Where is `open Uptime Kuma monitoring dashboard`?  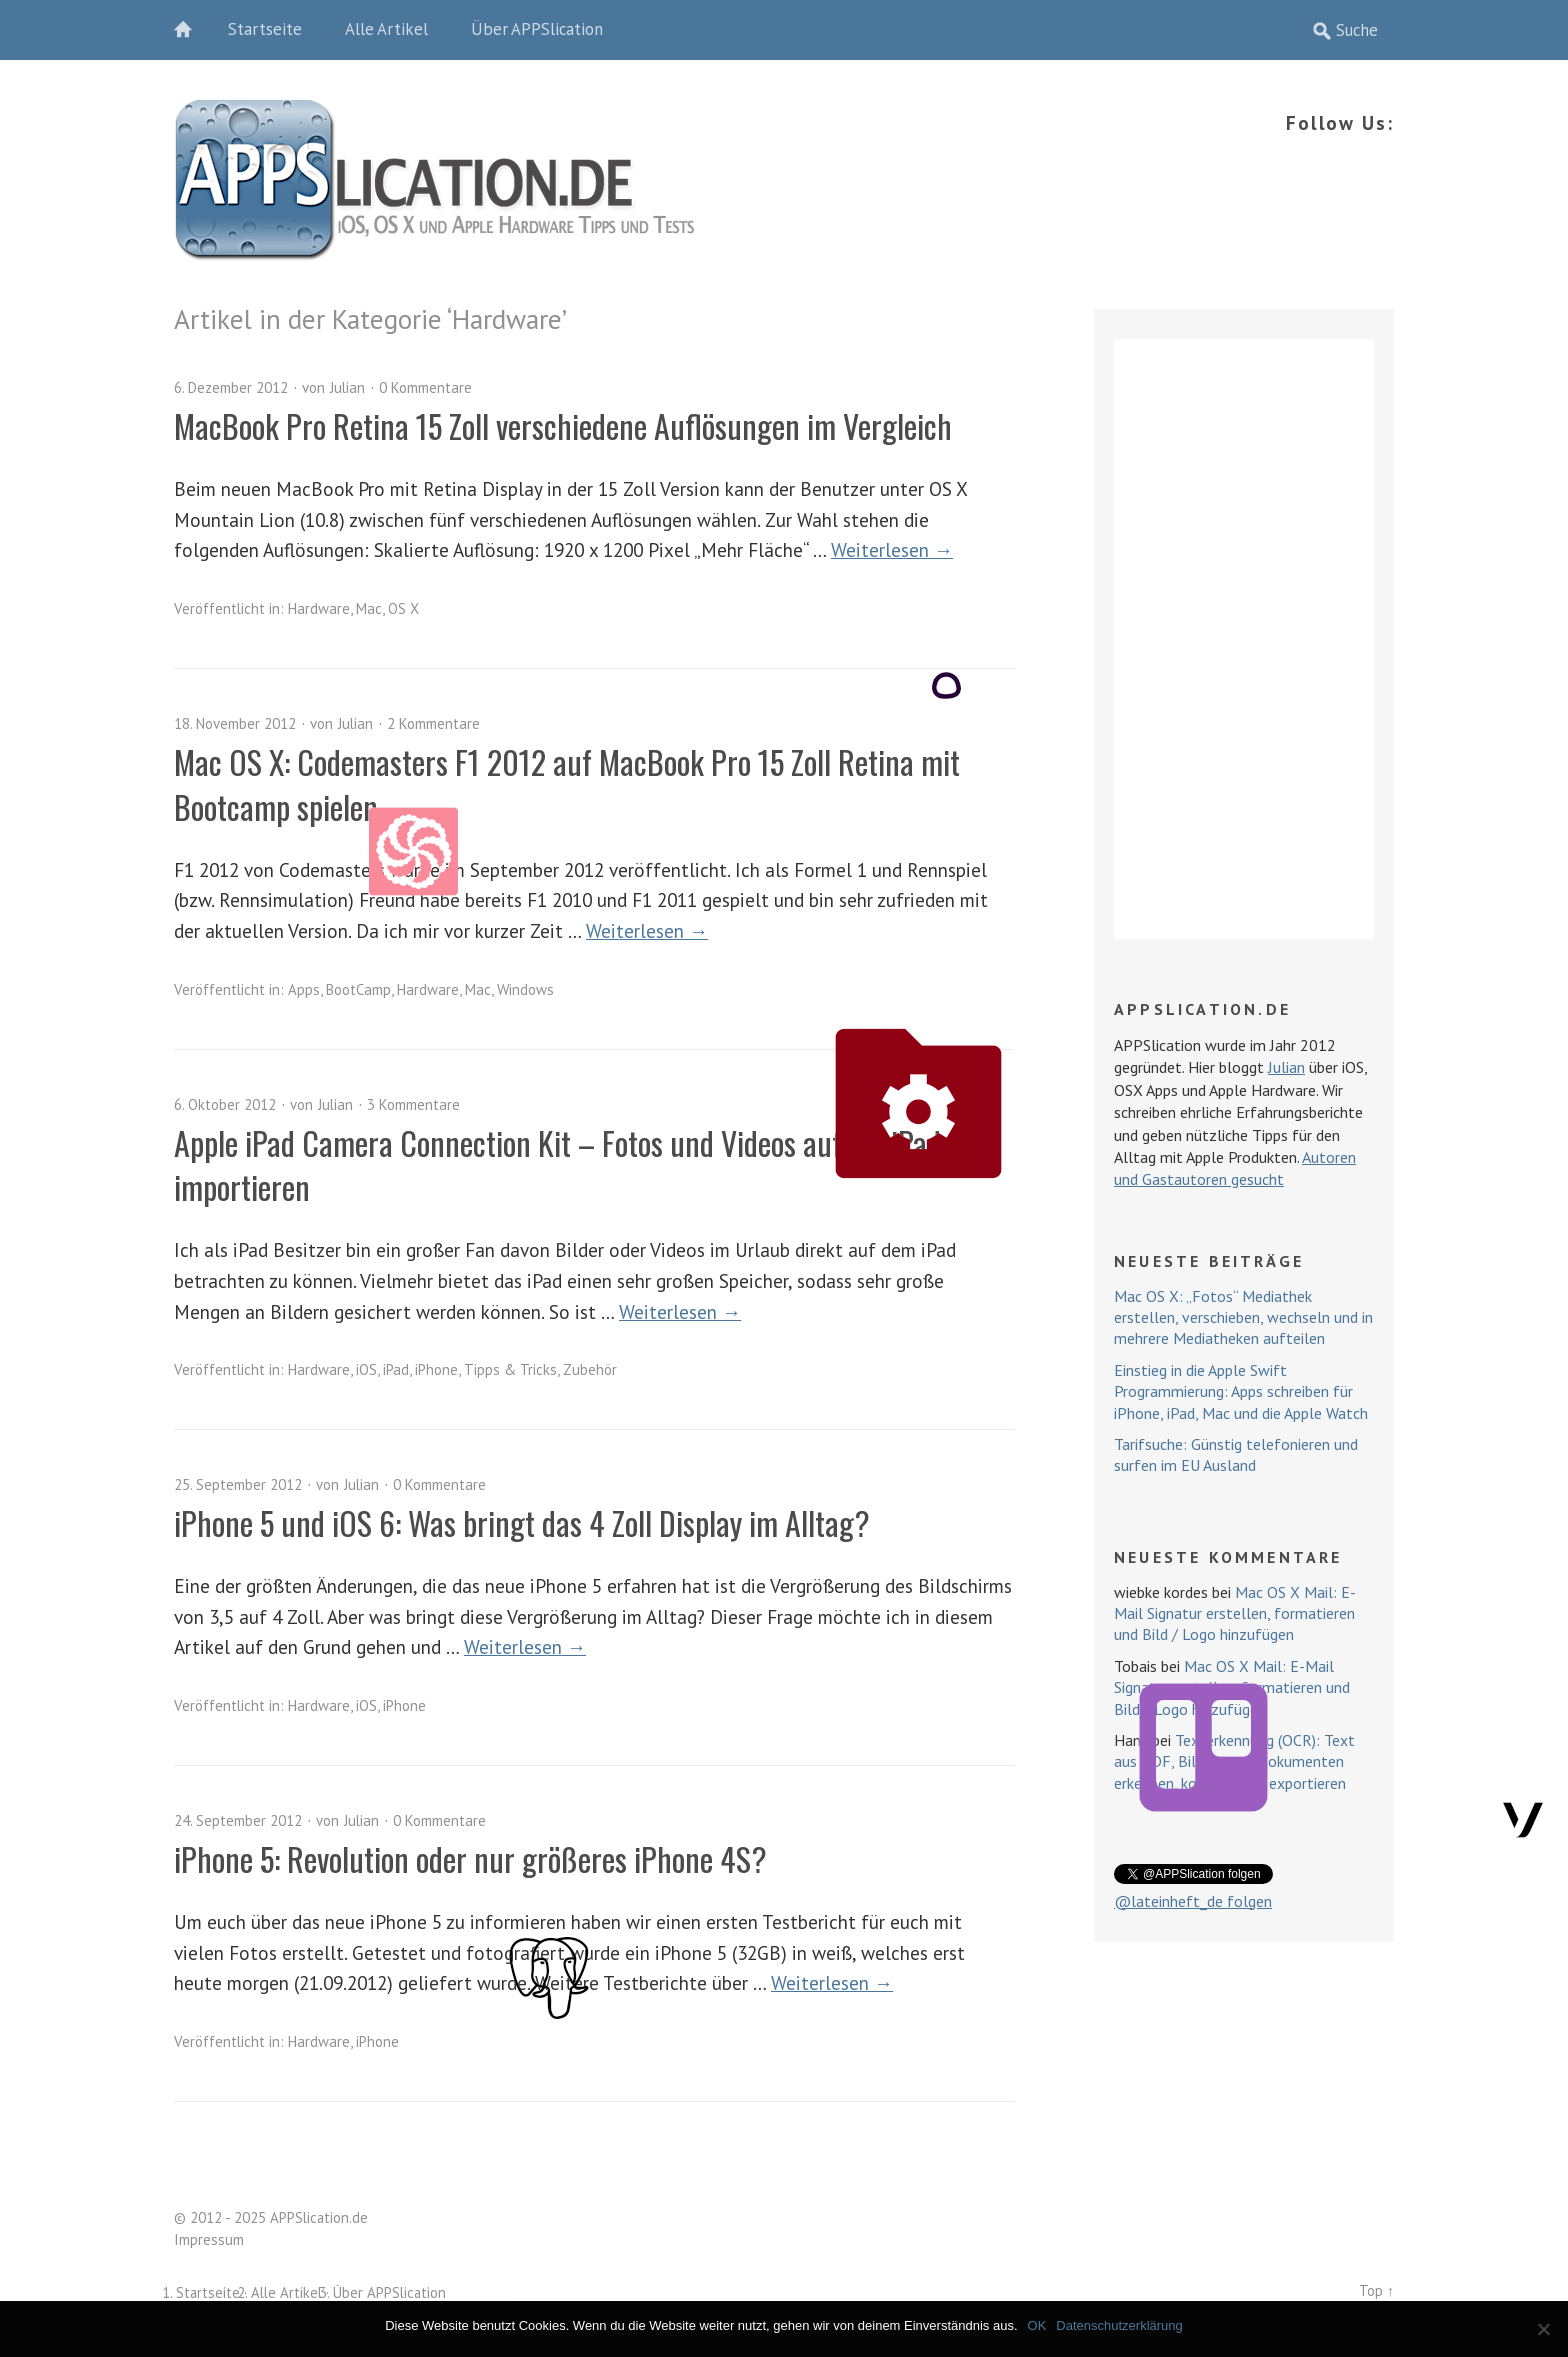
open Uptime Kuma monitoring dashboard is located at coordinates (946, 685).